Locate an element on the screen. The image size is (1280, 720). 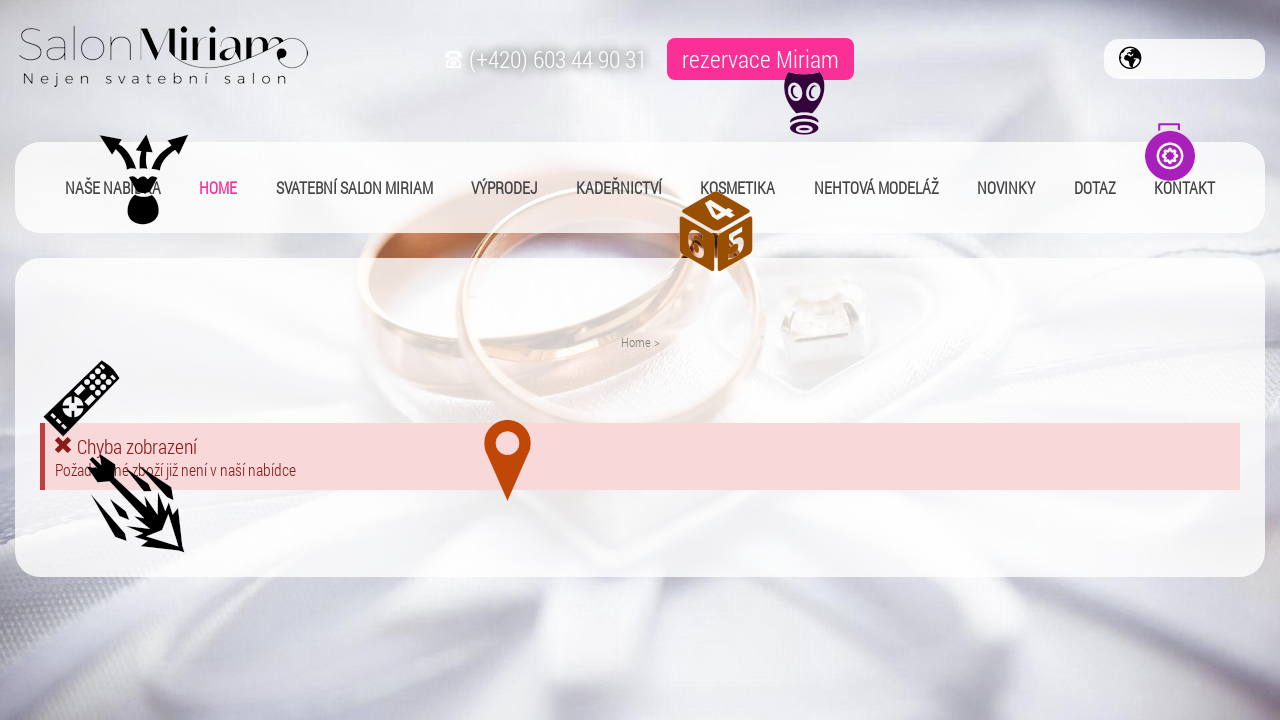
roll dice or randomize selection is located at coordinates (716, 232).